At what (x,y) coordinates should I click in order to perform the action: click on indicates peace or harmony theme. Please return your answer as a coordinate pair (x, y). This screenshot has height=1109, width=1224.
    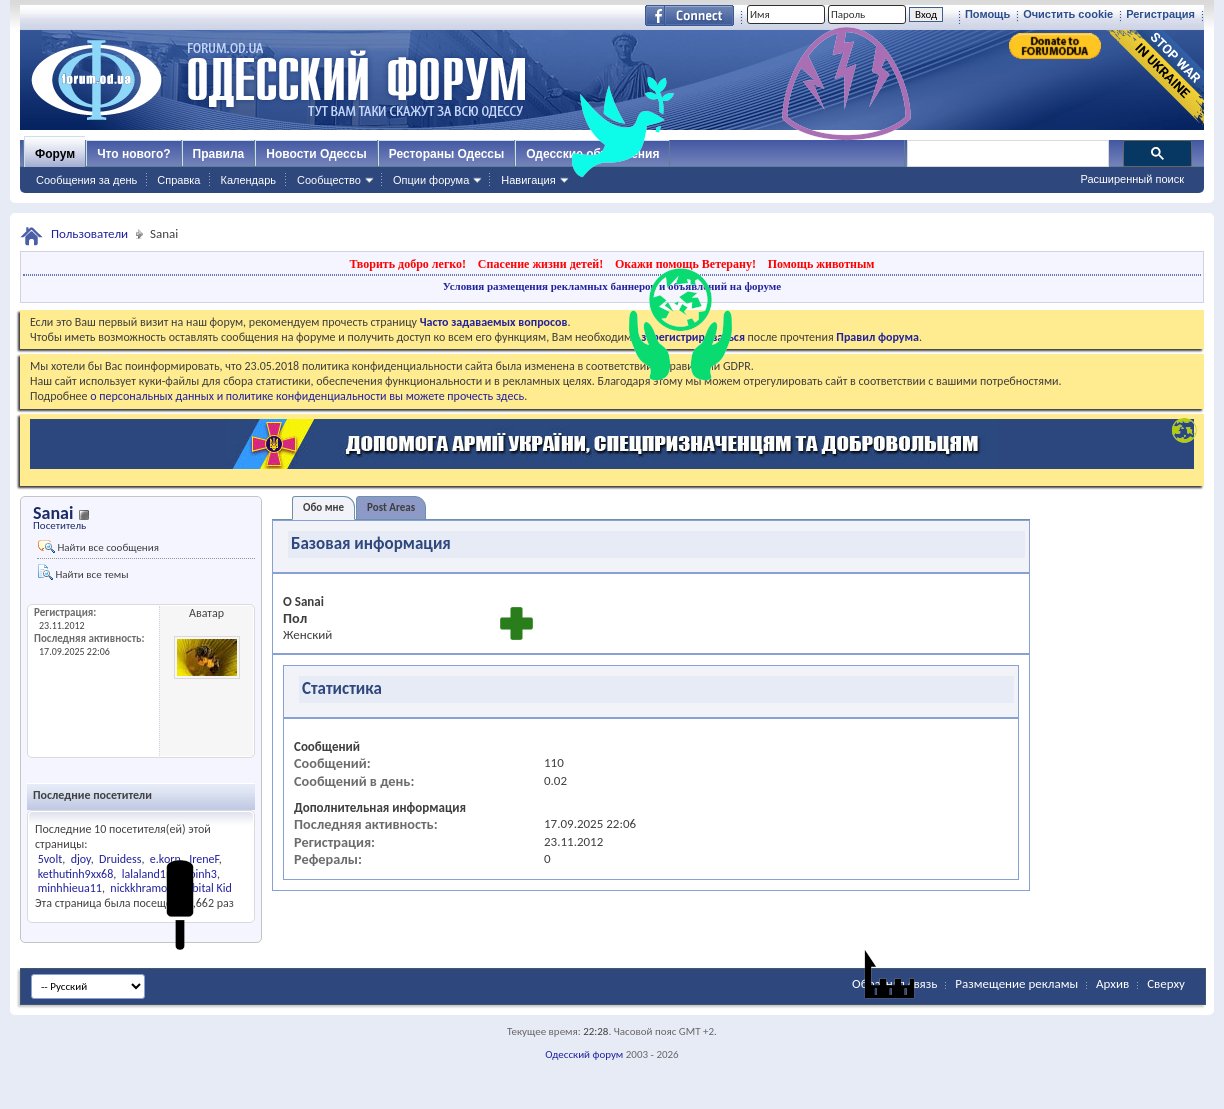
    Looking at the image, I should click on (623, 127).